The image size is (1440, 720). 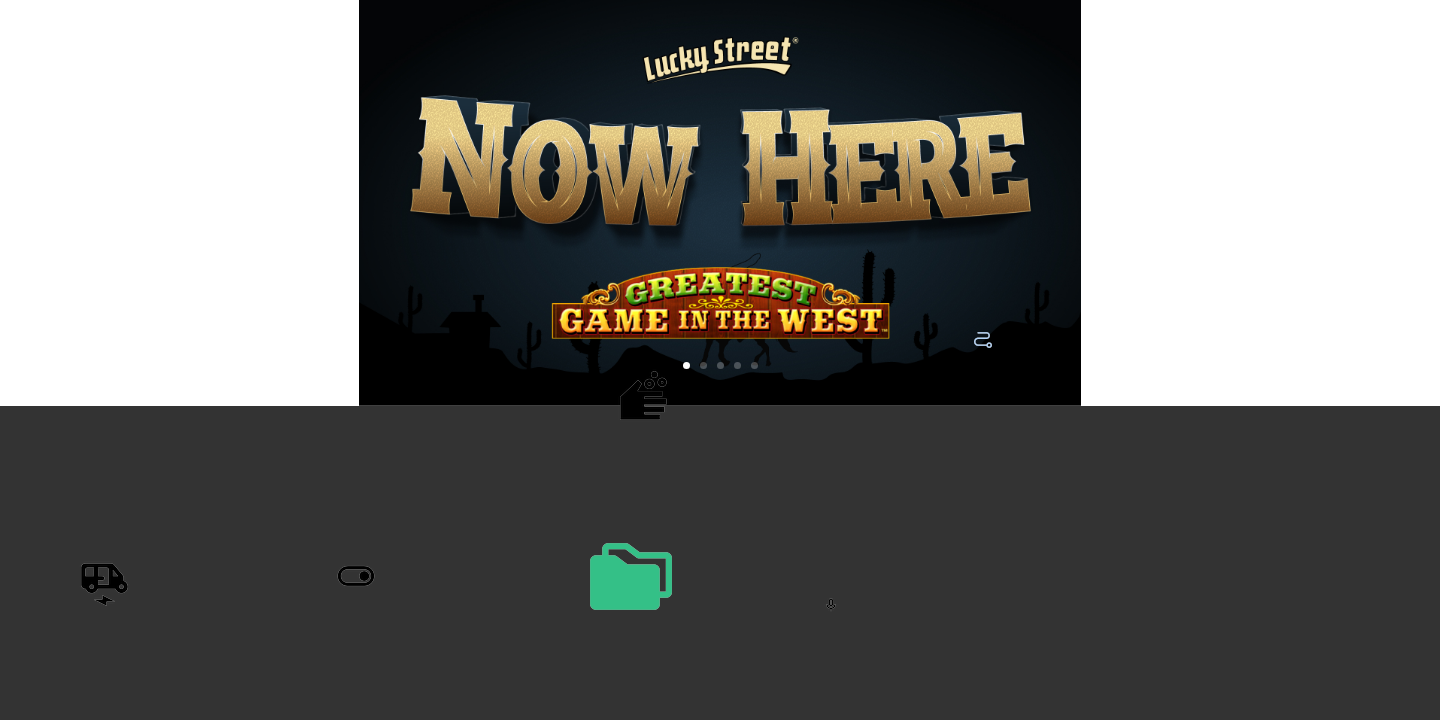 What do you see at coordinates (983, 339) in the screenshot?
I see `view or edit a route path` at bounding box center [983, 339].